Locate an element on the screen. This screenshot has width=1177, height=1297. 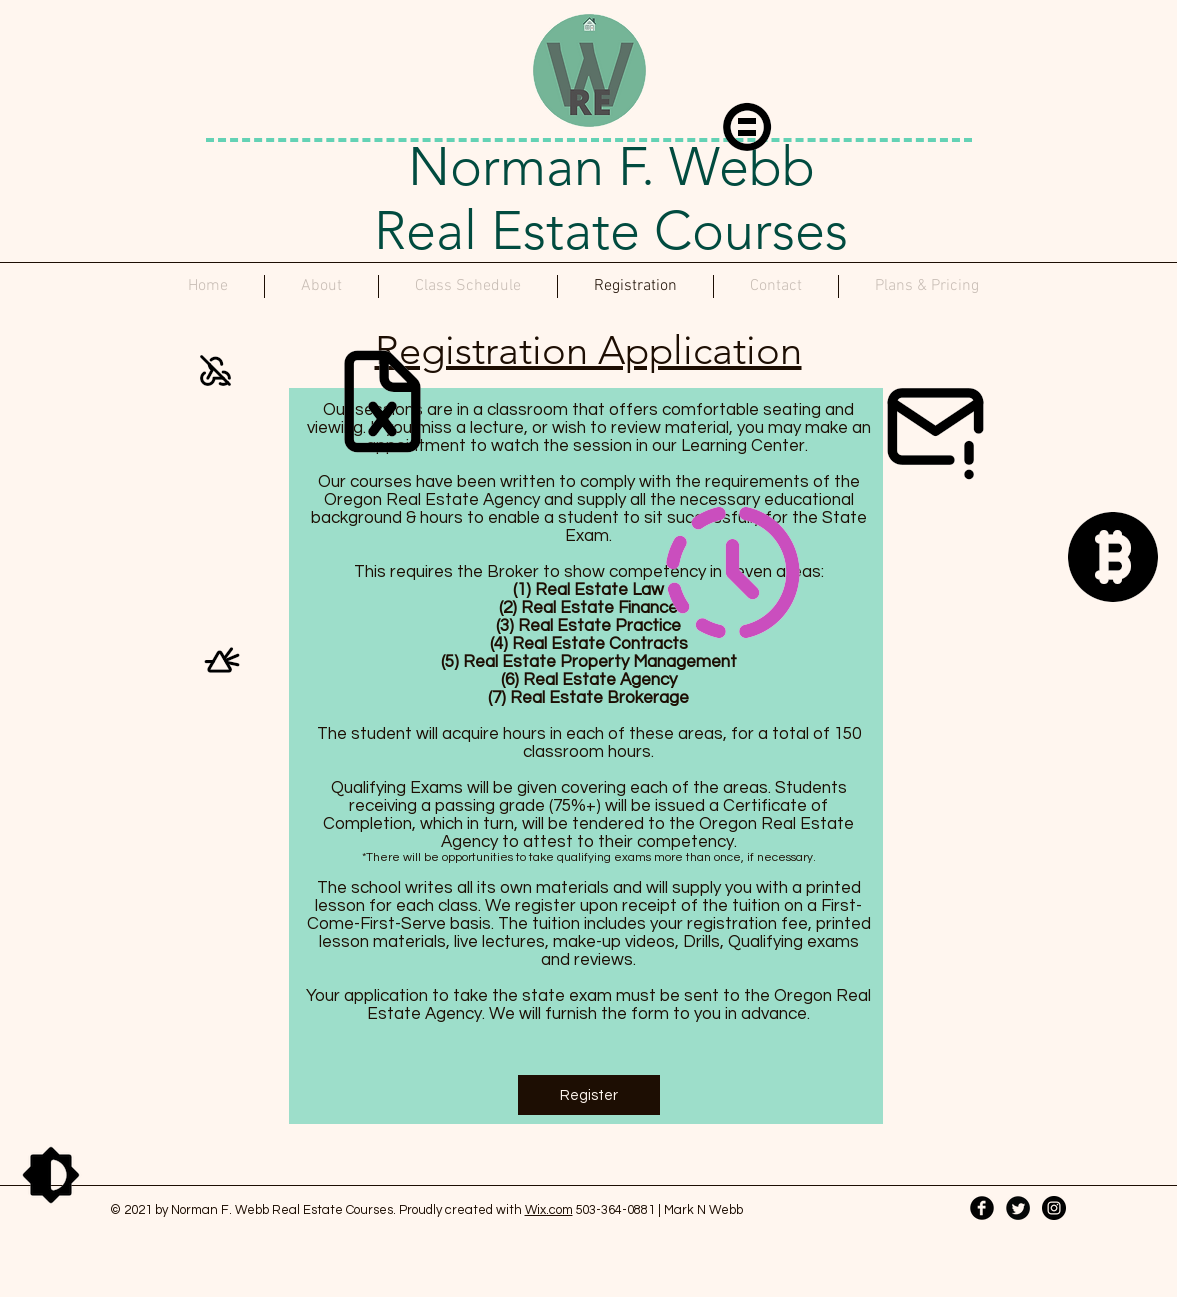
open or view an excel spreadsheet is located at coordinates (382, 401).